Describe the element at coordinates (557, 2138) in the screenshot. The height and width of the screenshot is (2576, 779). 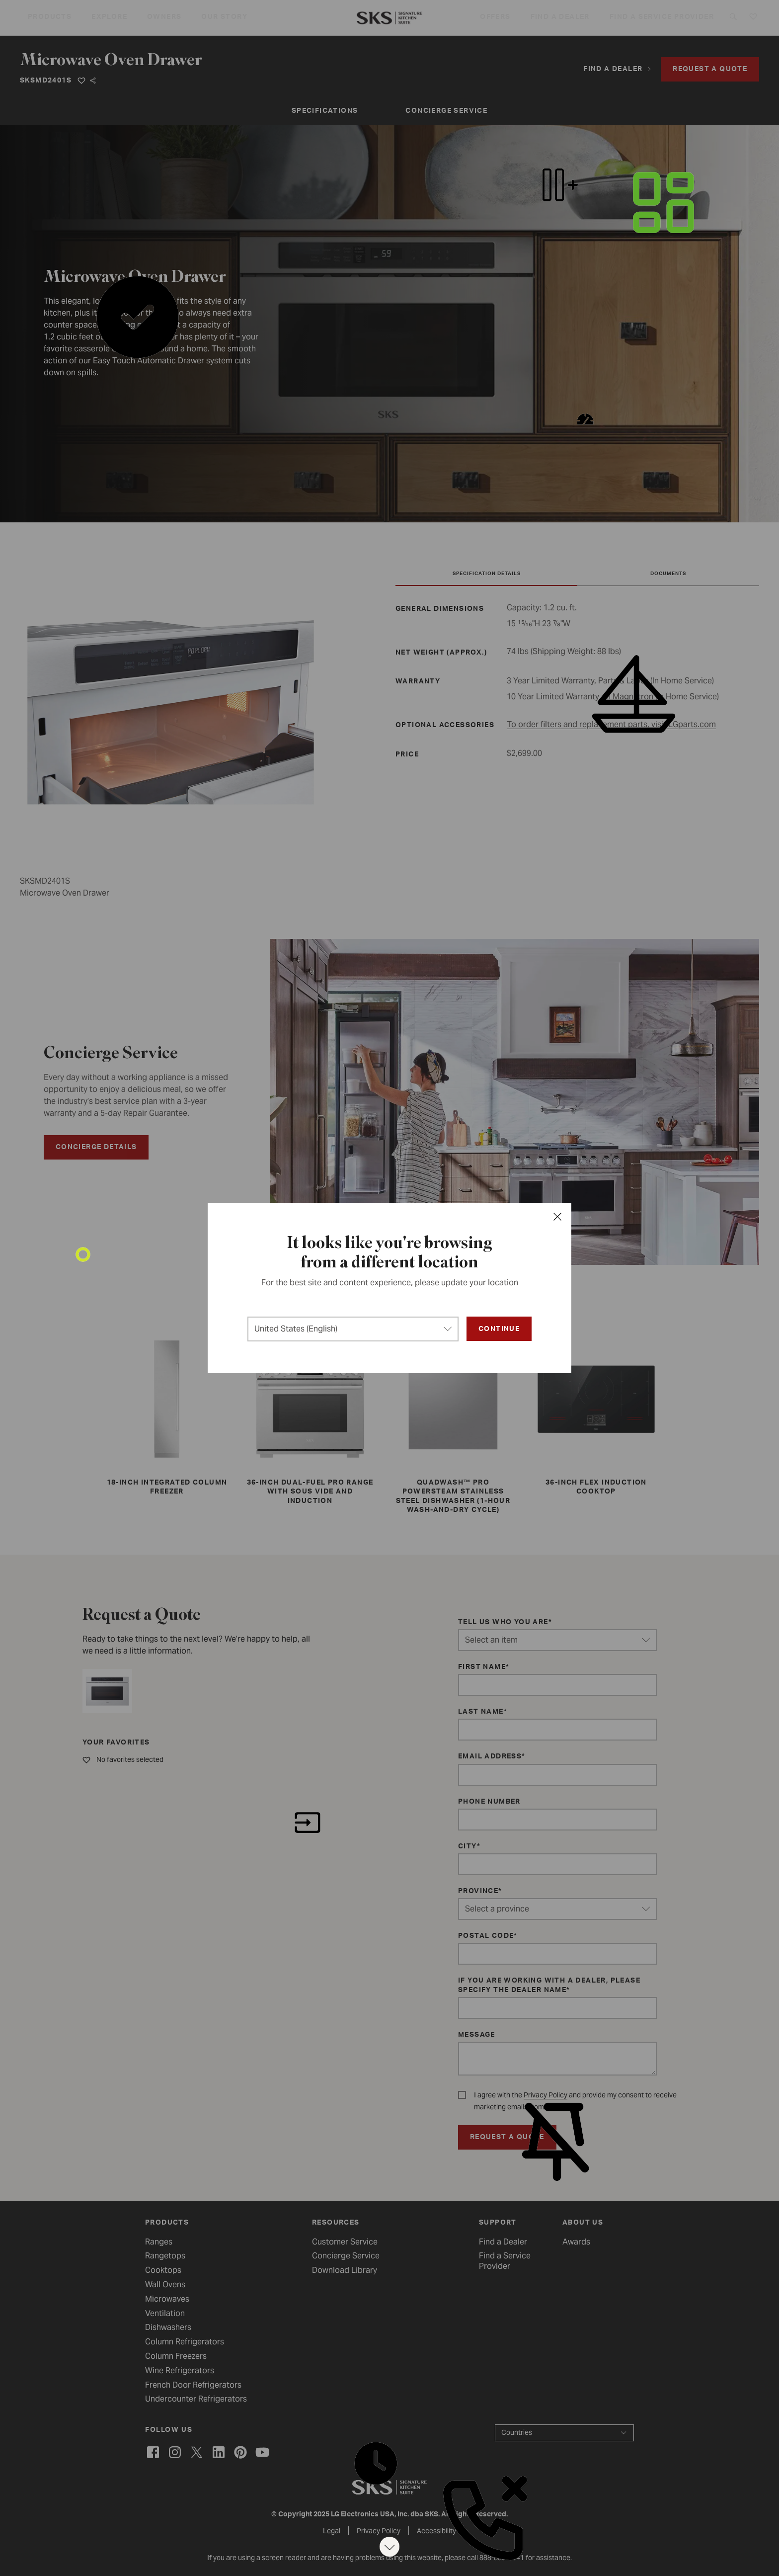
I see `unpin an item from your saved collection` at that location.